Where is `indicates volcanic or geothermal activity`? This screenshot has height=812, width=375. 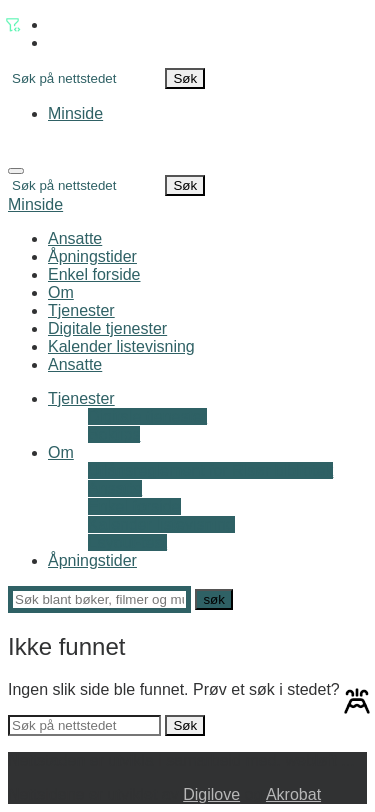 indicates volcanic or geothermal activity is located at coordinates (357, 701).